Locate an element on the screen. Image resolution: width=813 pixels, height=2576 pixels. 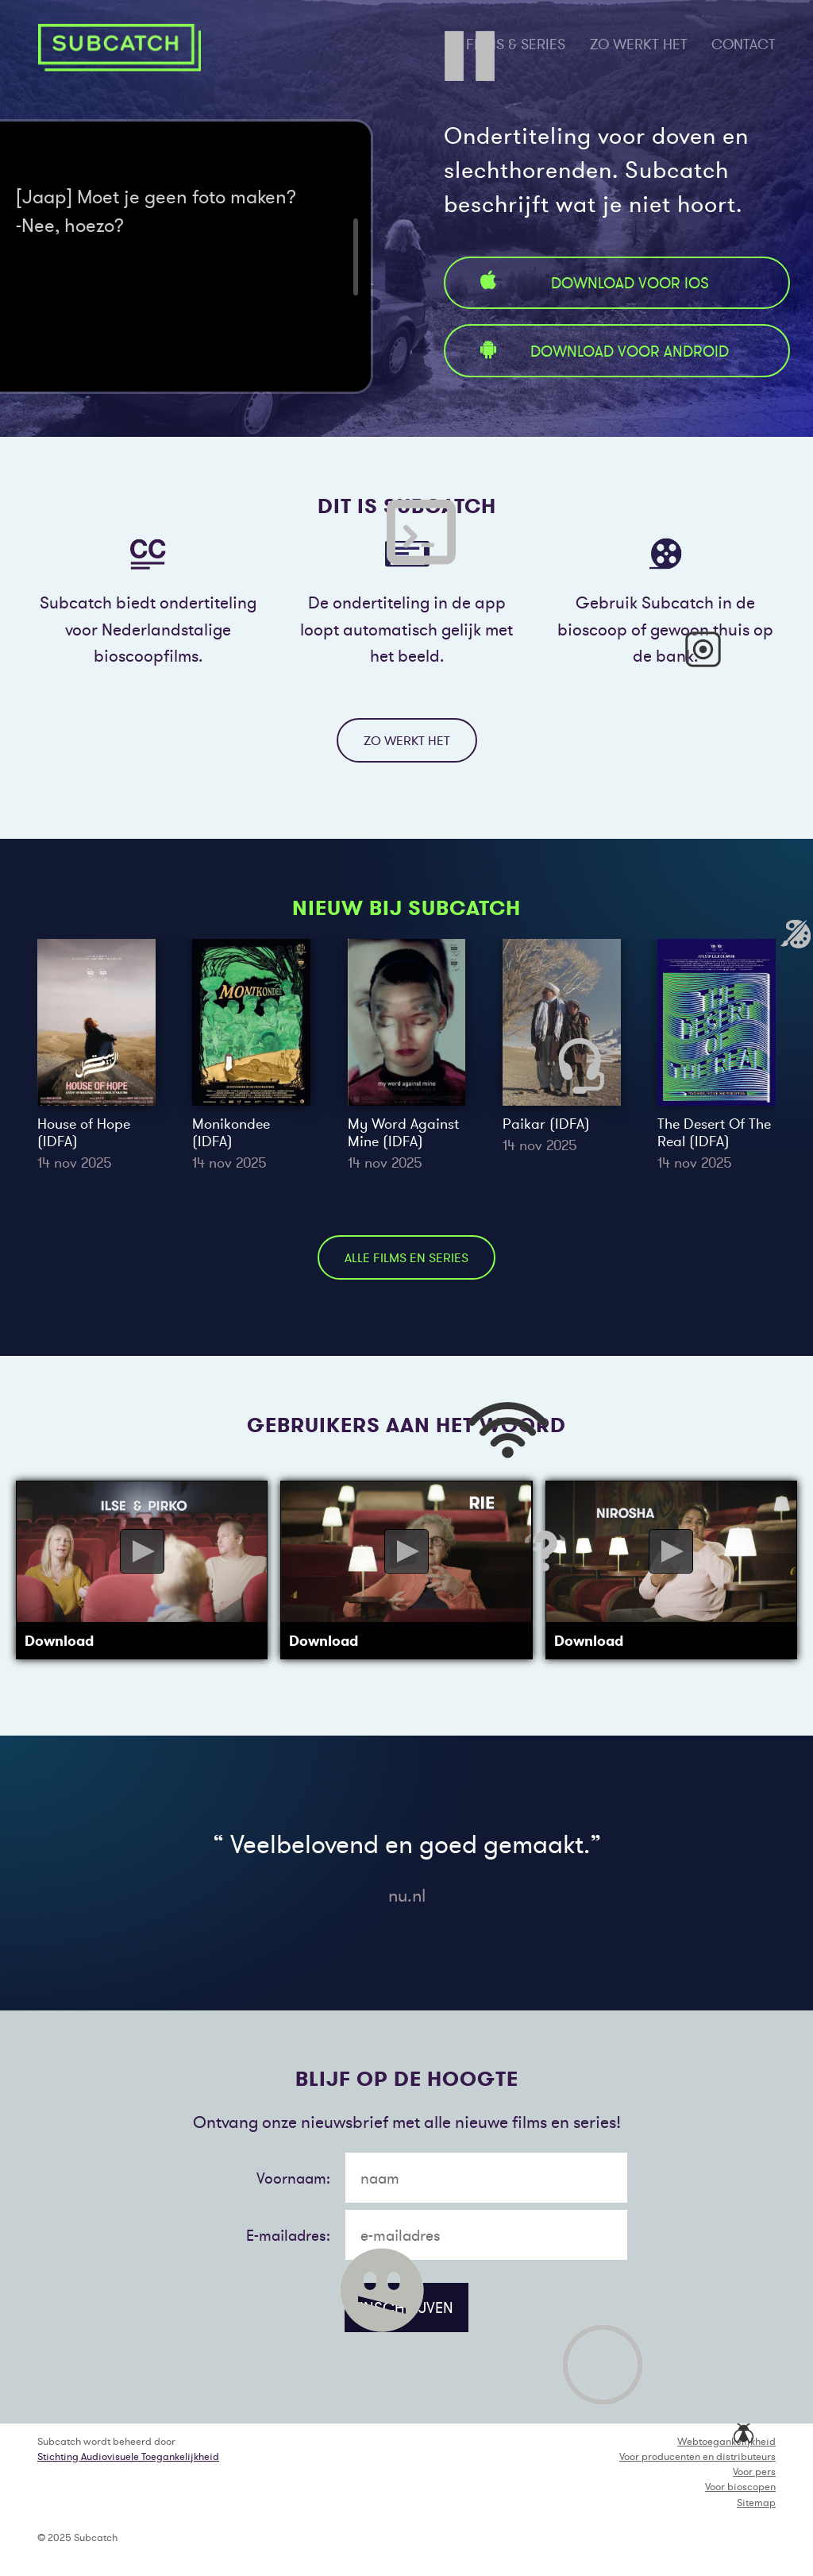
report a bug or issue is located at coordinates (743, 2433).